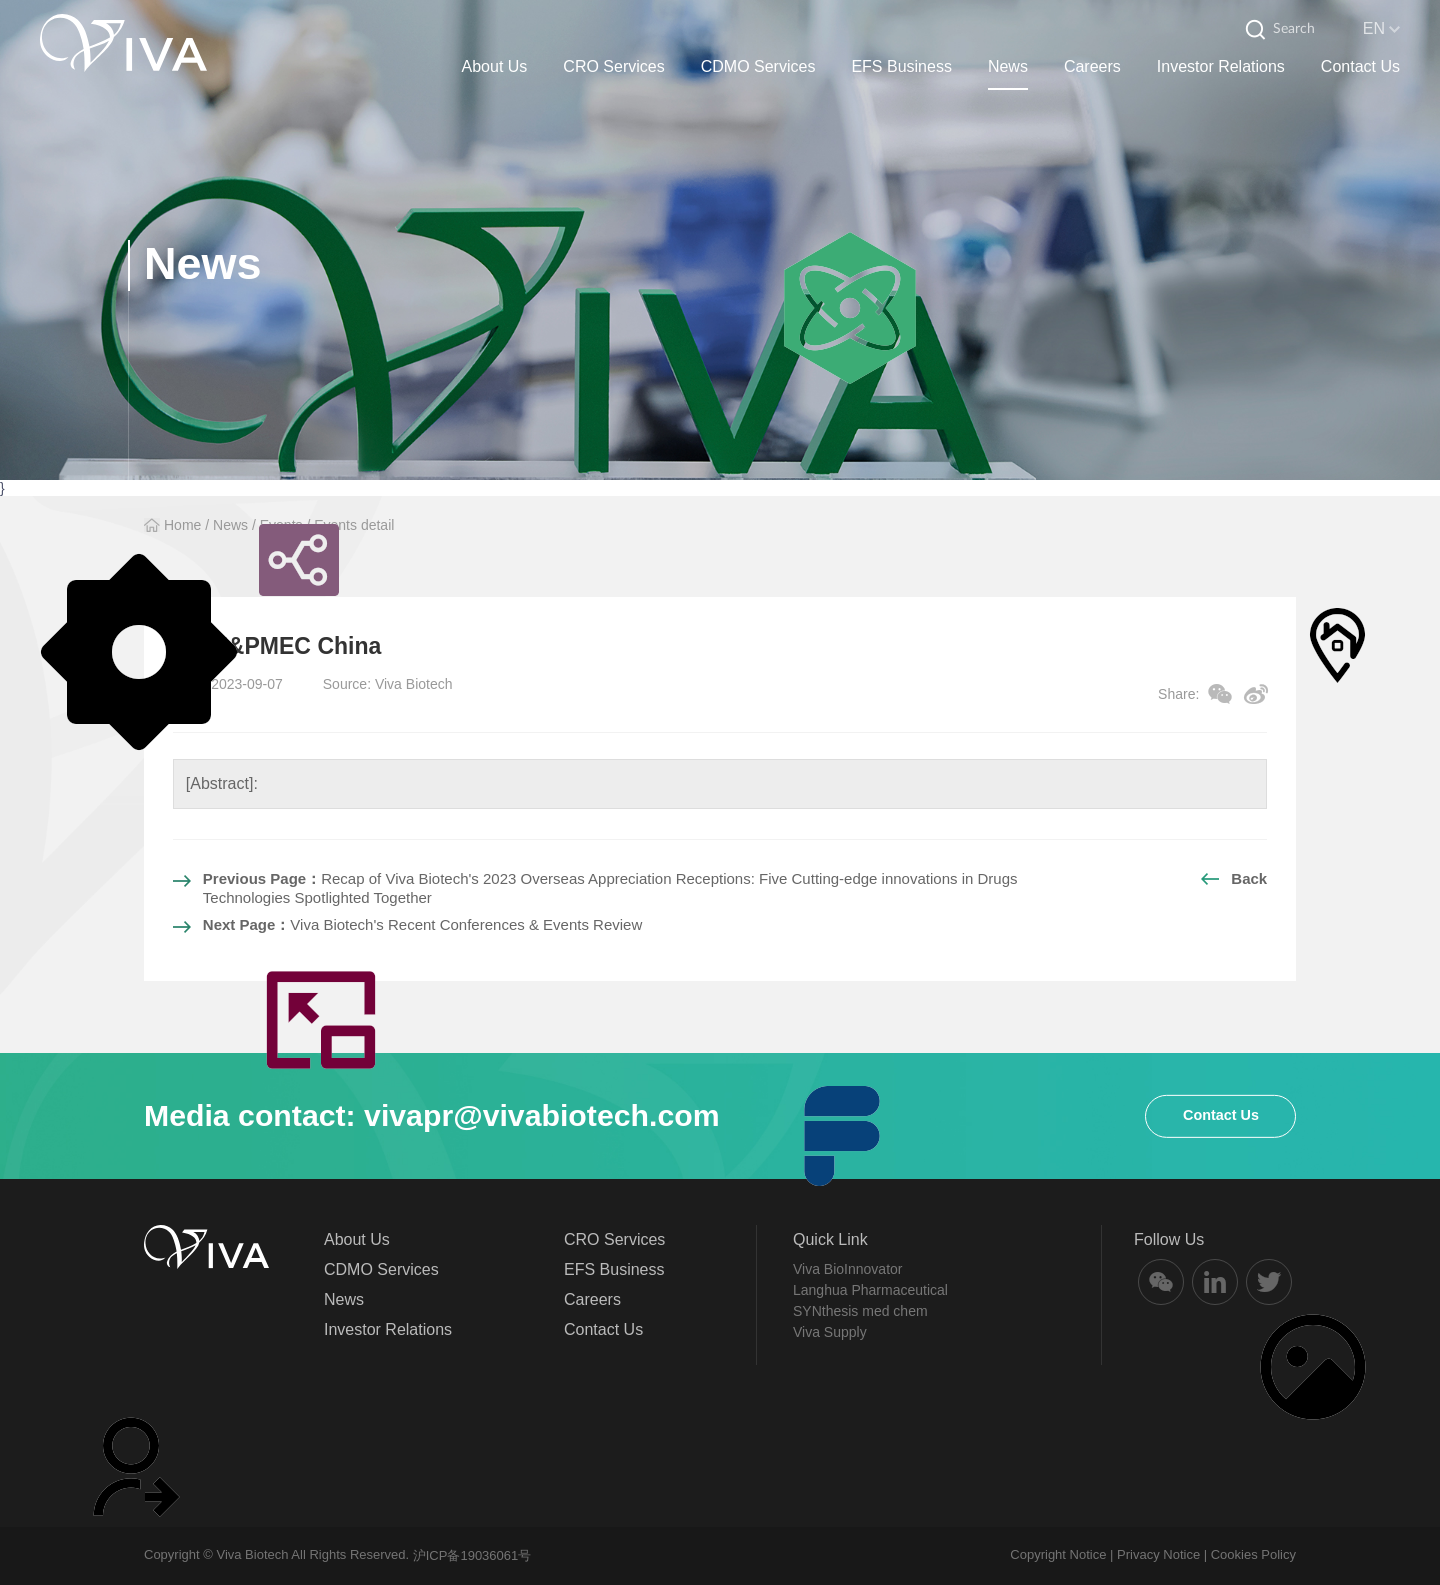 This screenshot has width=1440, height=1585. What do you see at coordinates (299, 560) in the screenshot?
I see `view on StackShare` at bounding box center [299, 560].